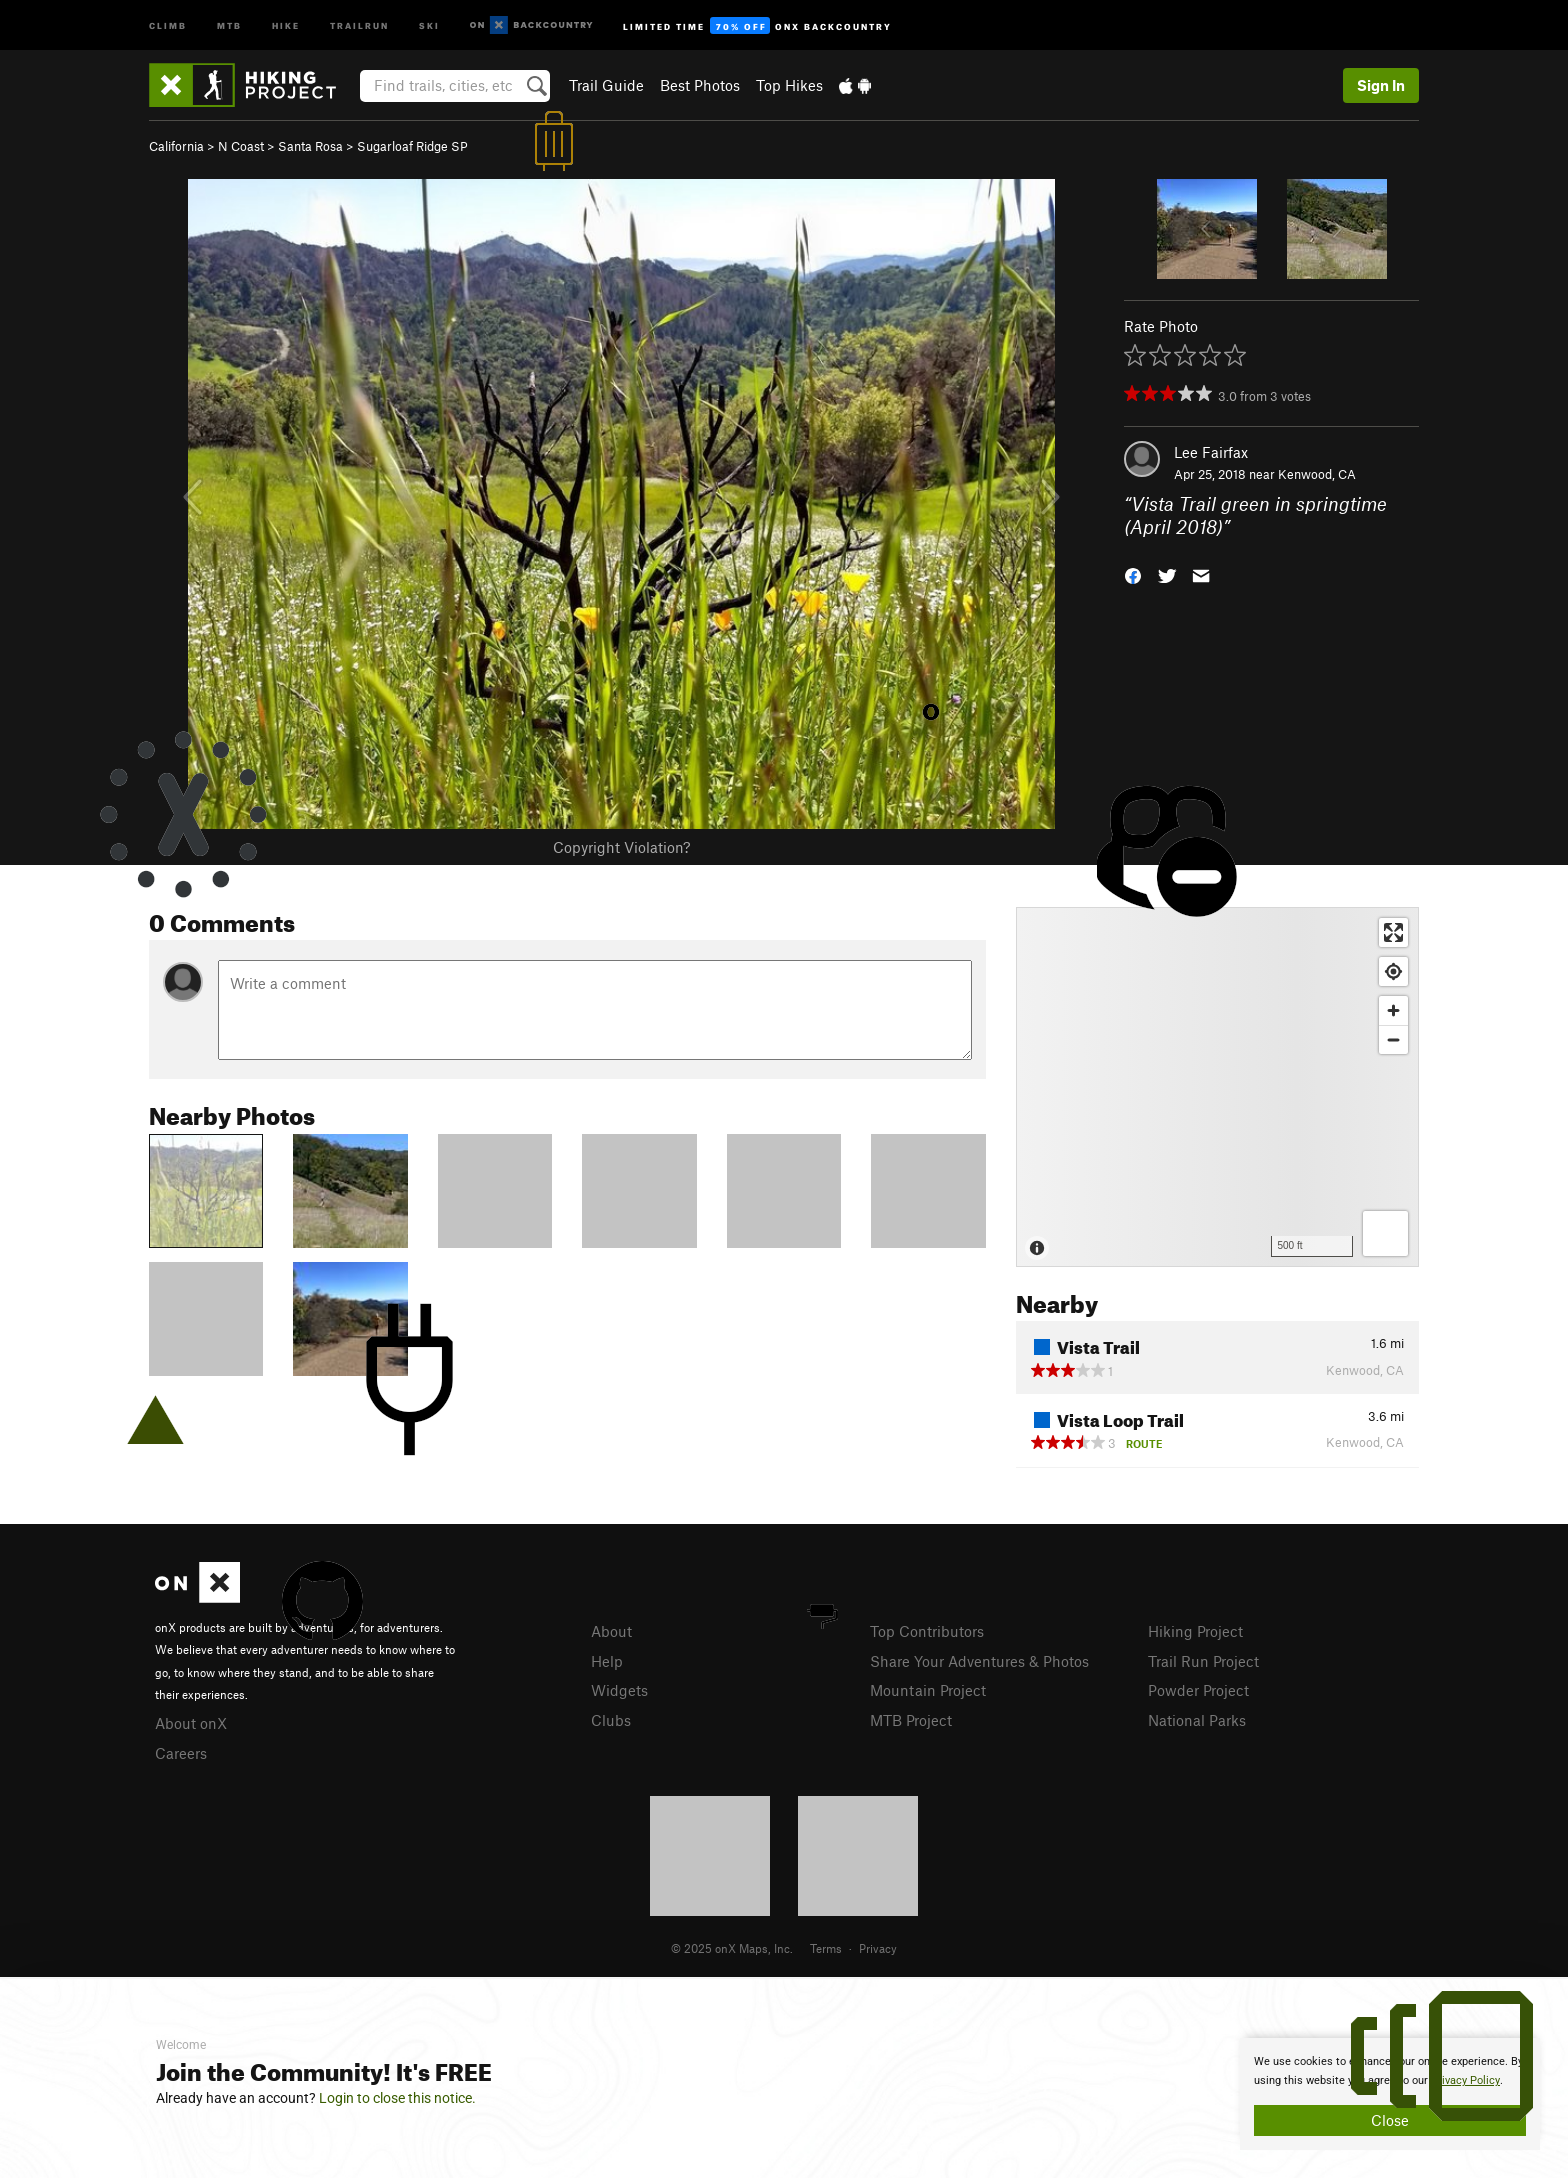  What do you see at coordinates (183, 814) in the screenshot?
I see `pending or processing cancellation` at bounding box center [183, 814].